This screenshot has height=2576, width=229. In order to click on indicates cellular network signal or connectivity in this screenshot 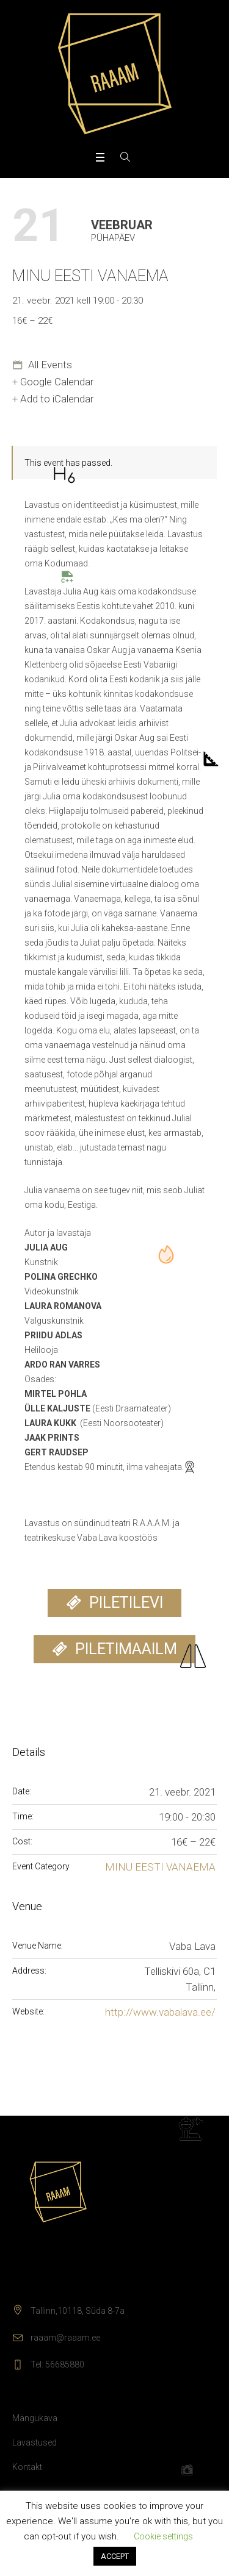, I will do `click(189, 1467)`.